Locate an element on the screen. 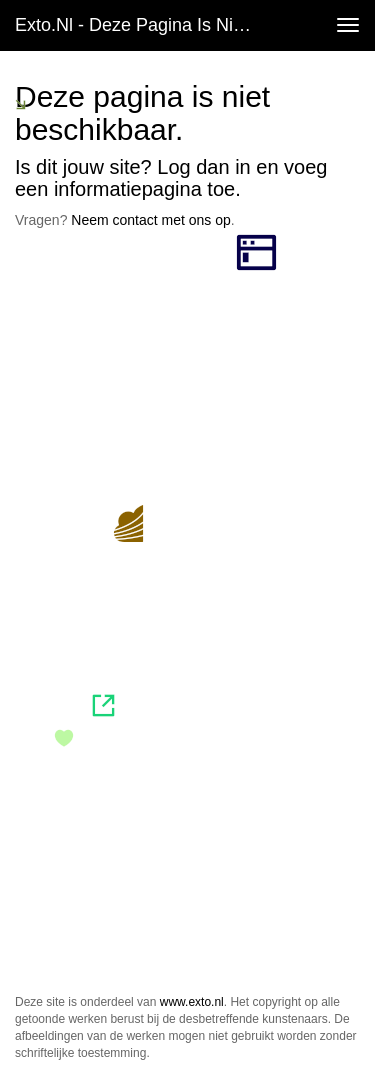  open terminal or command line interface is located at coordinates (256, 252).